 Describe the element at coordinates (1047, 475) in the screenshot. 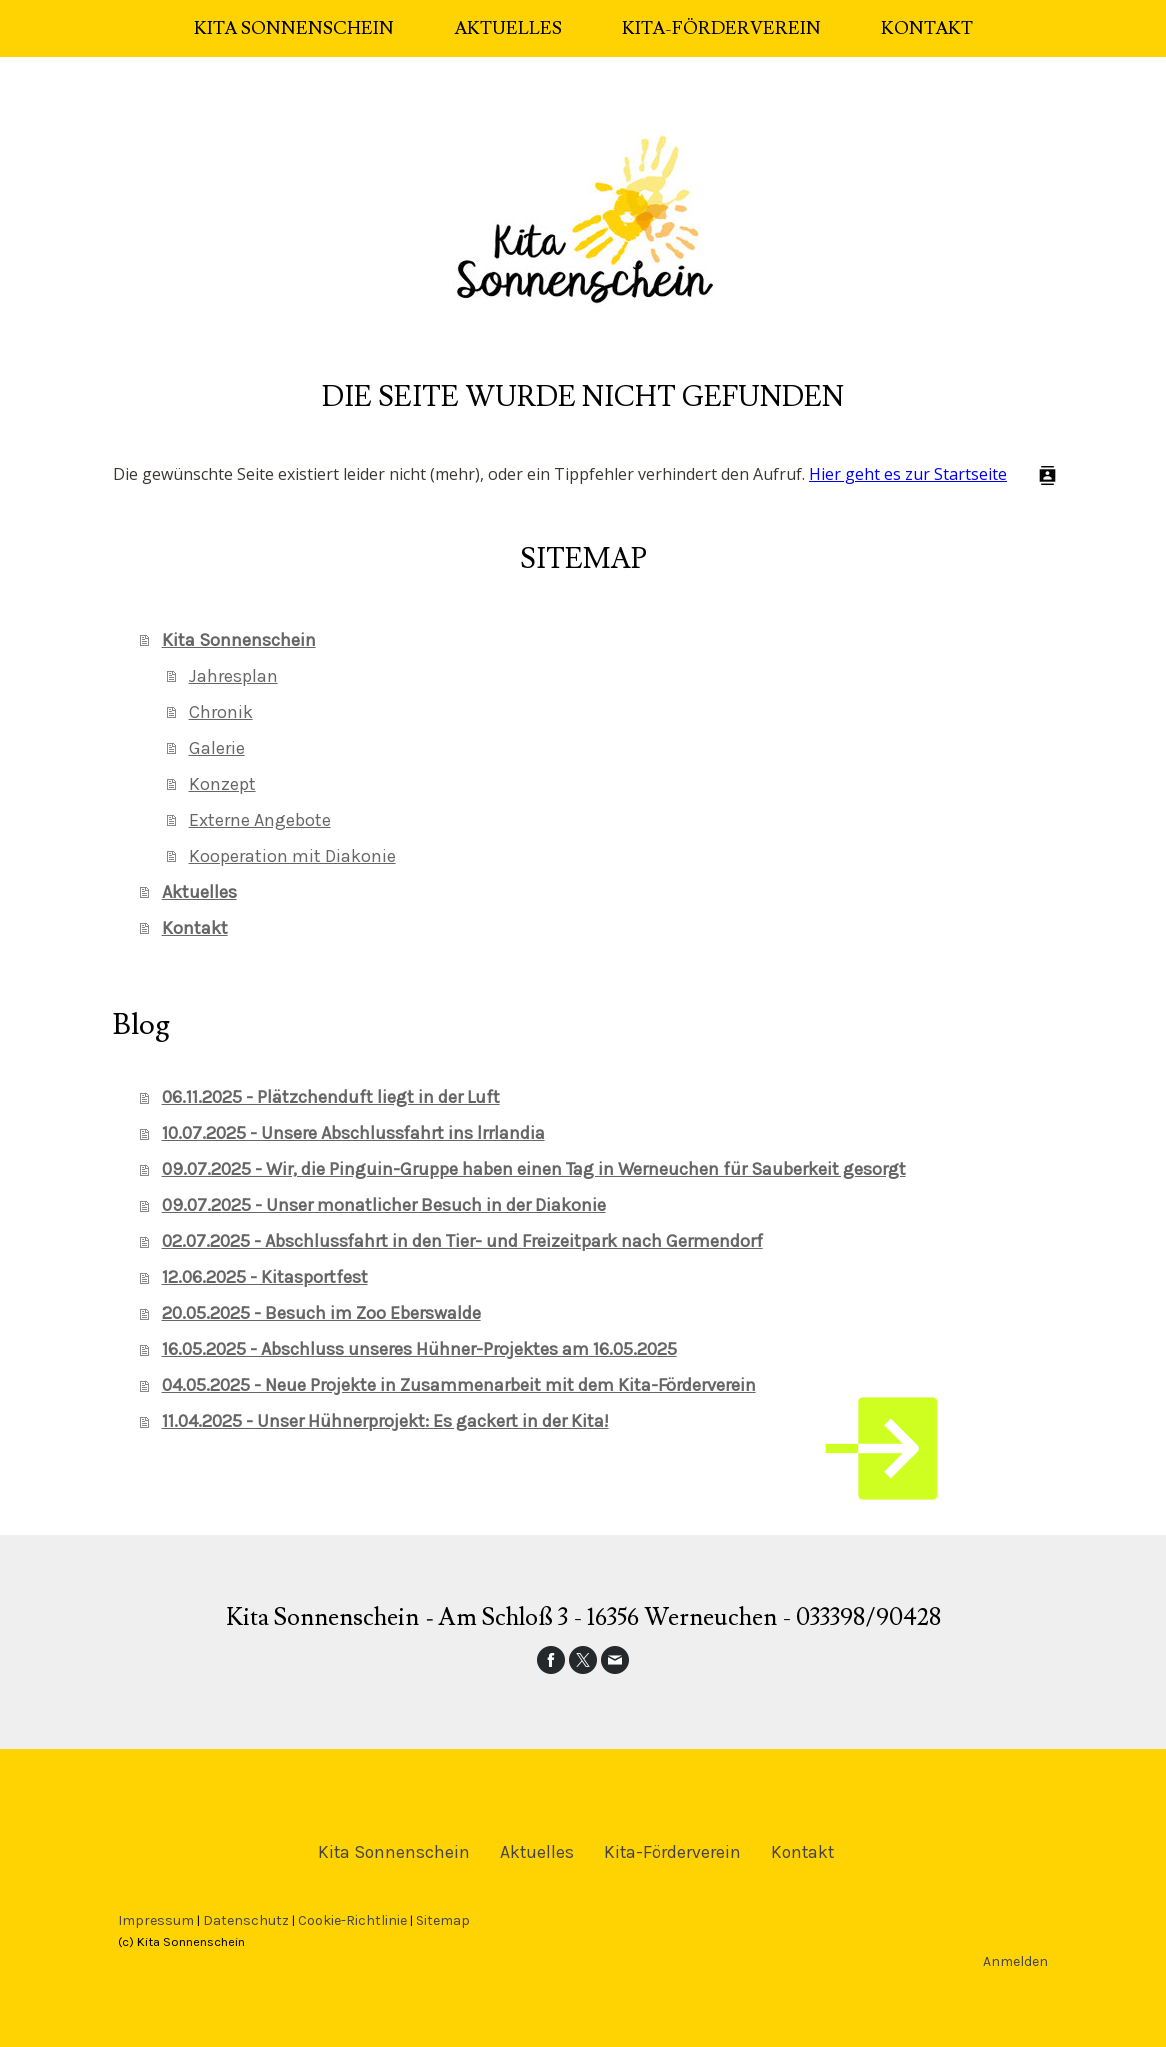

I see `access your contacts list` at that location.